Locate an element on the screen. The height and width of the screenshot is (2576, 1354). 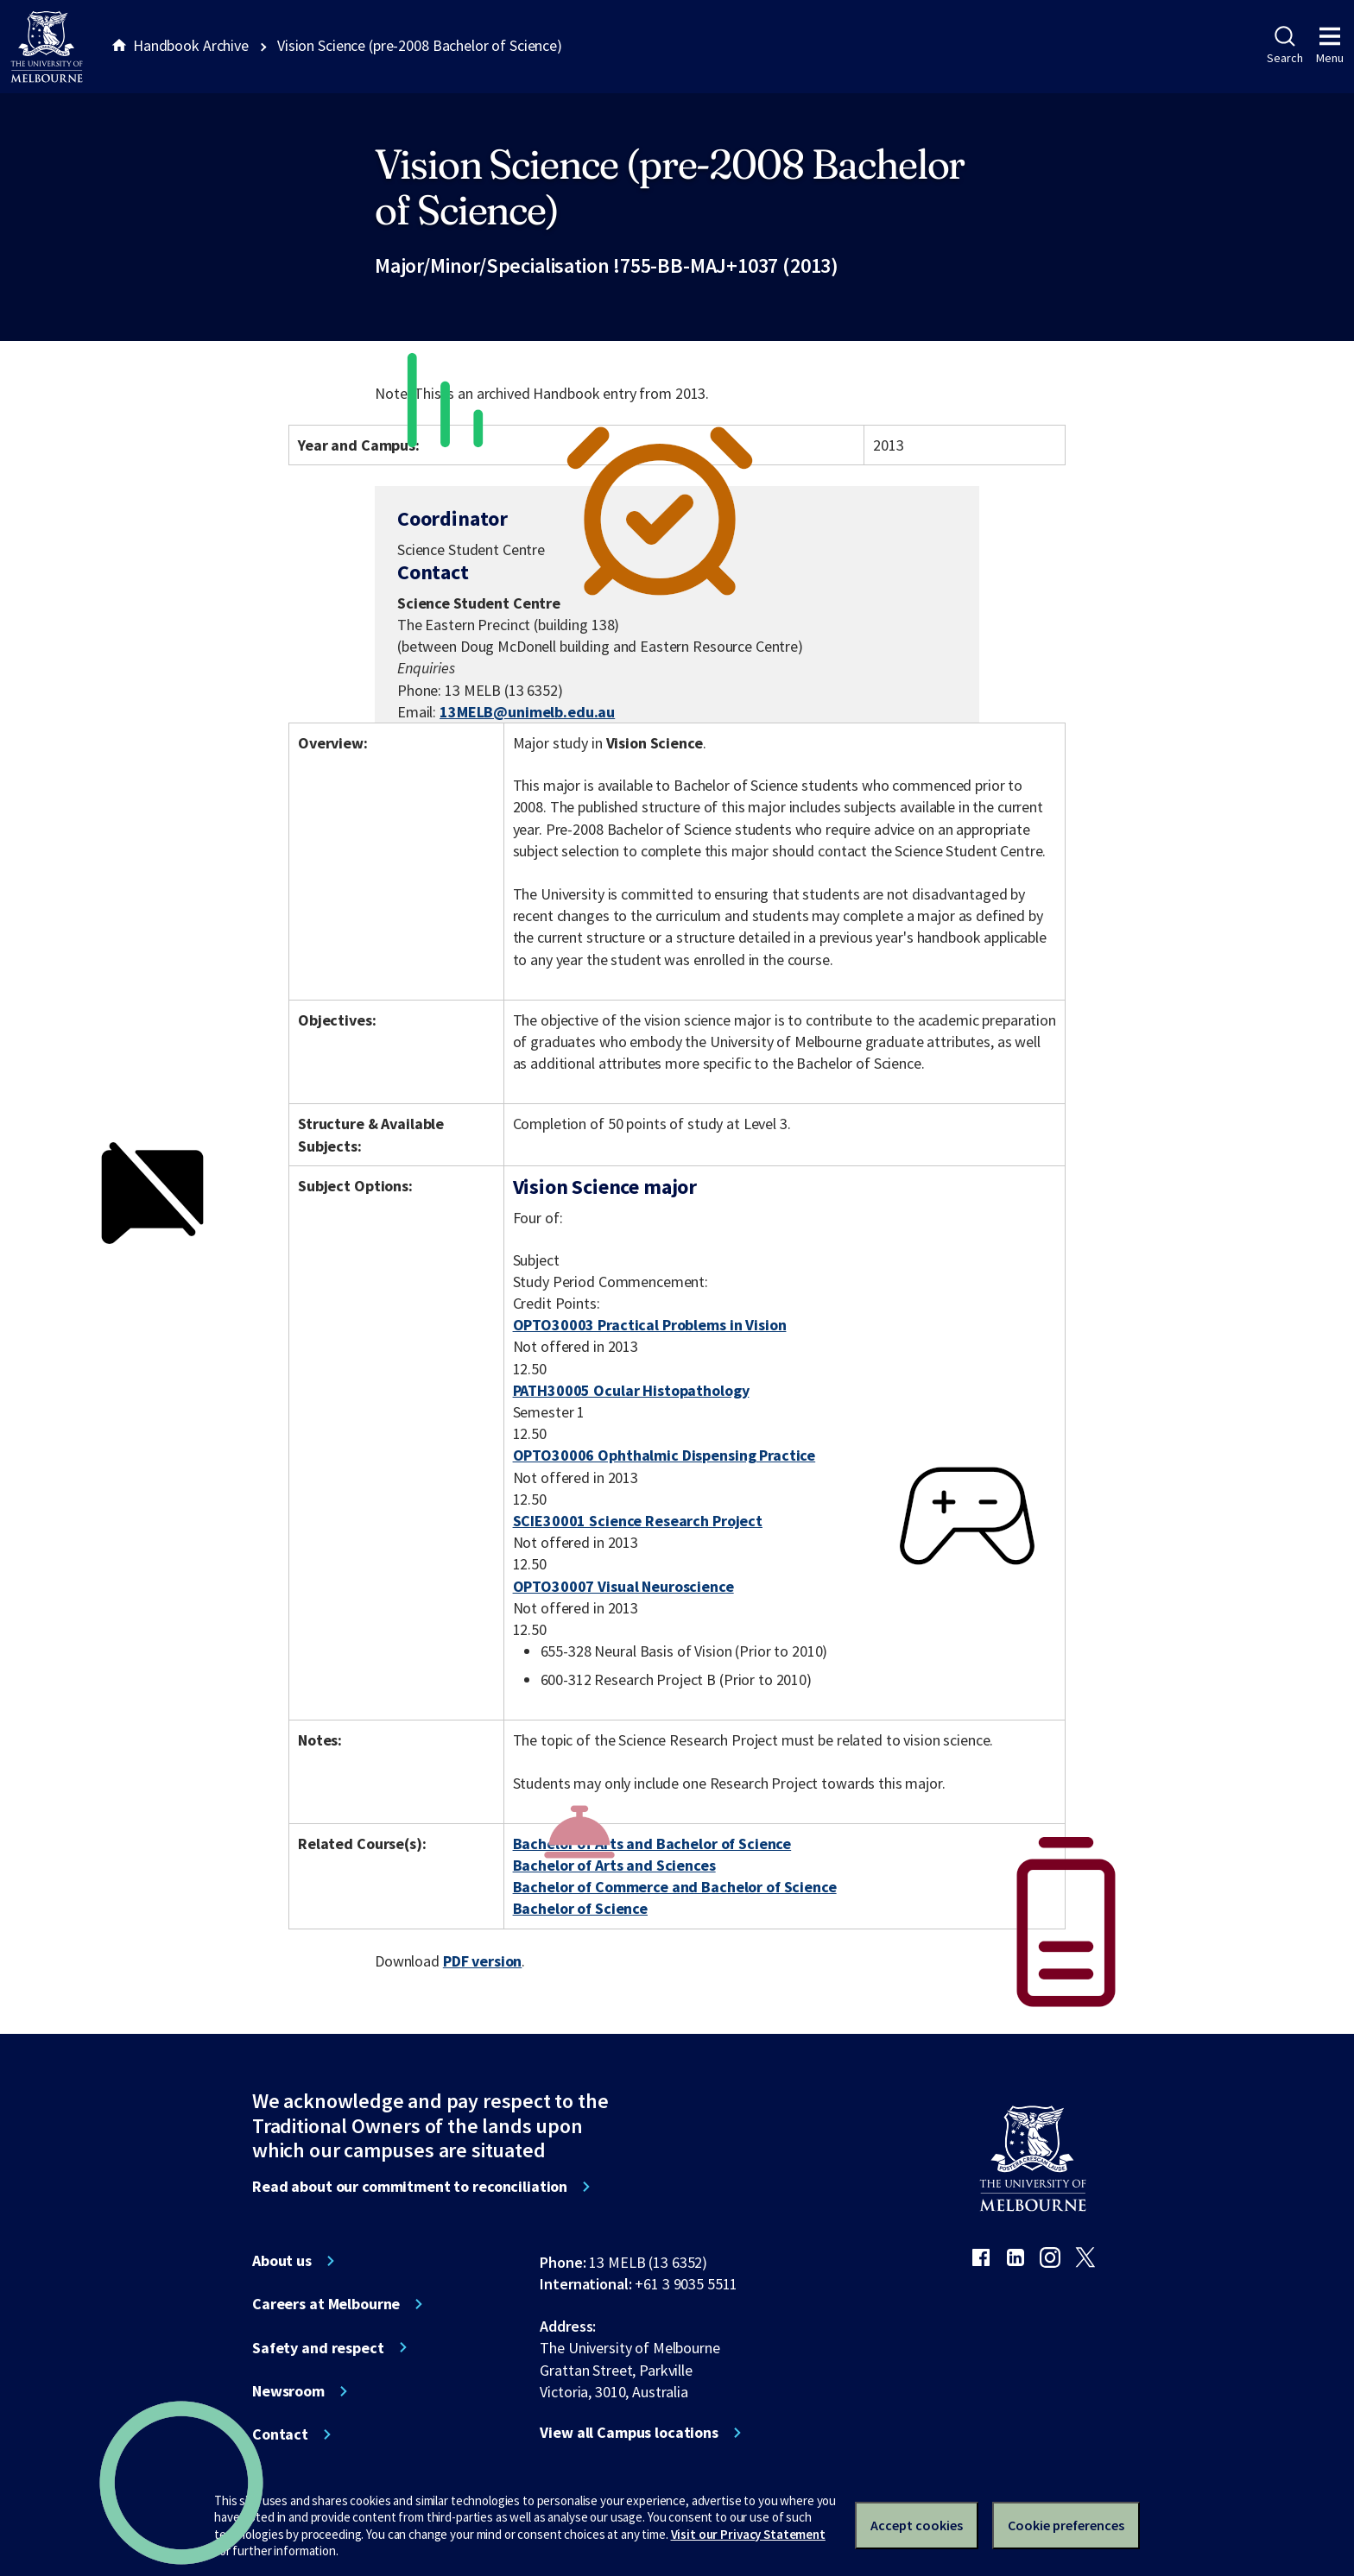
alarm set successfully is located at coordinates (660, 511).